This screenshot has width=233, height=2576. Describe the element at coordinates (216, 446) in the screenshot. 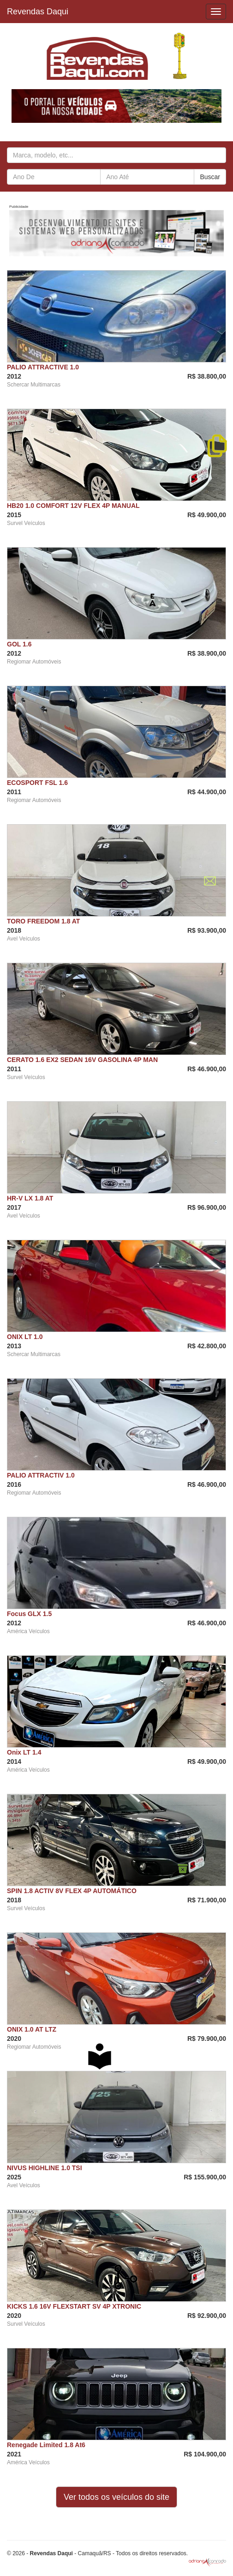

I see `view multiple files or documents` at that location.